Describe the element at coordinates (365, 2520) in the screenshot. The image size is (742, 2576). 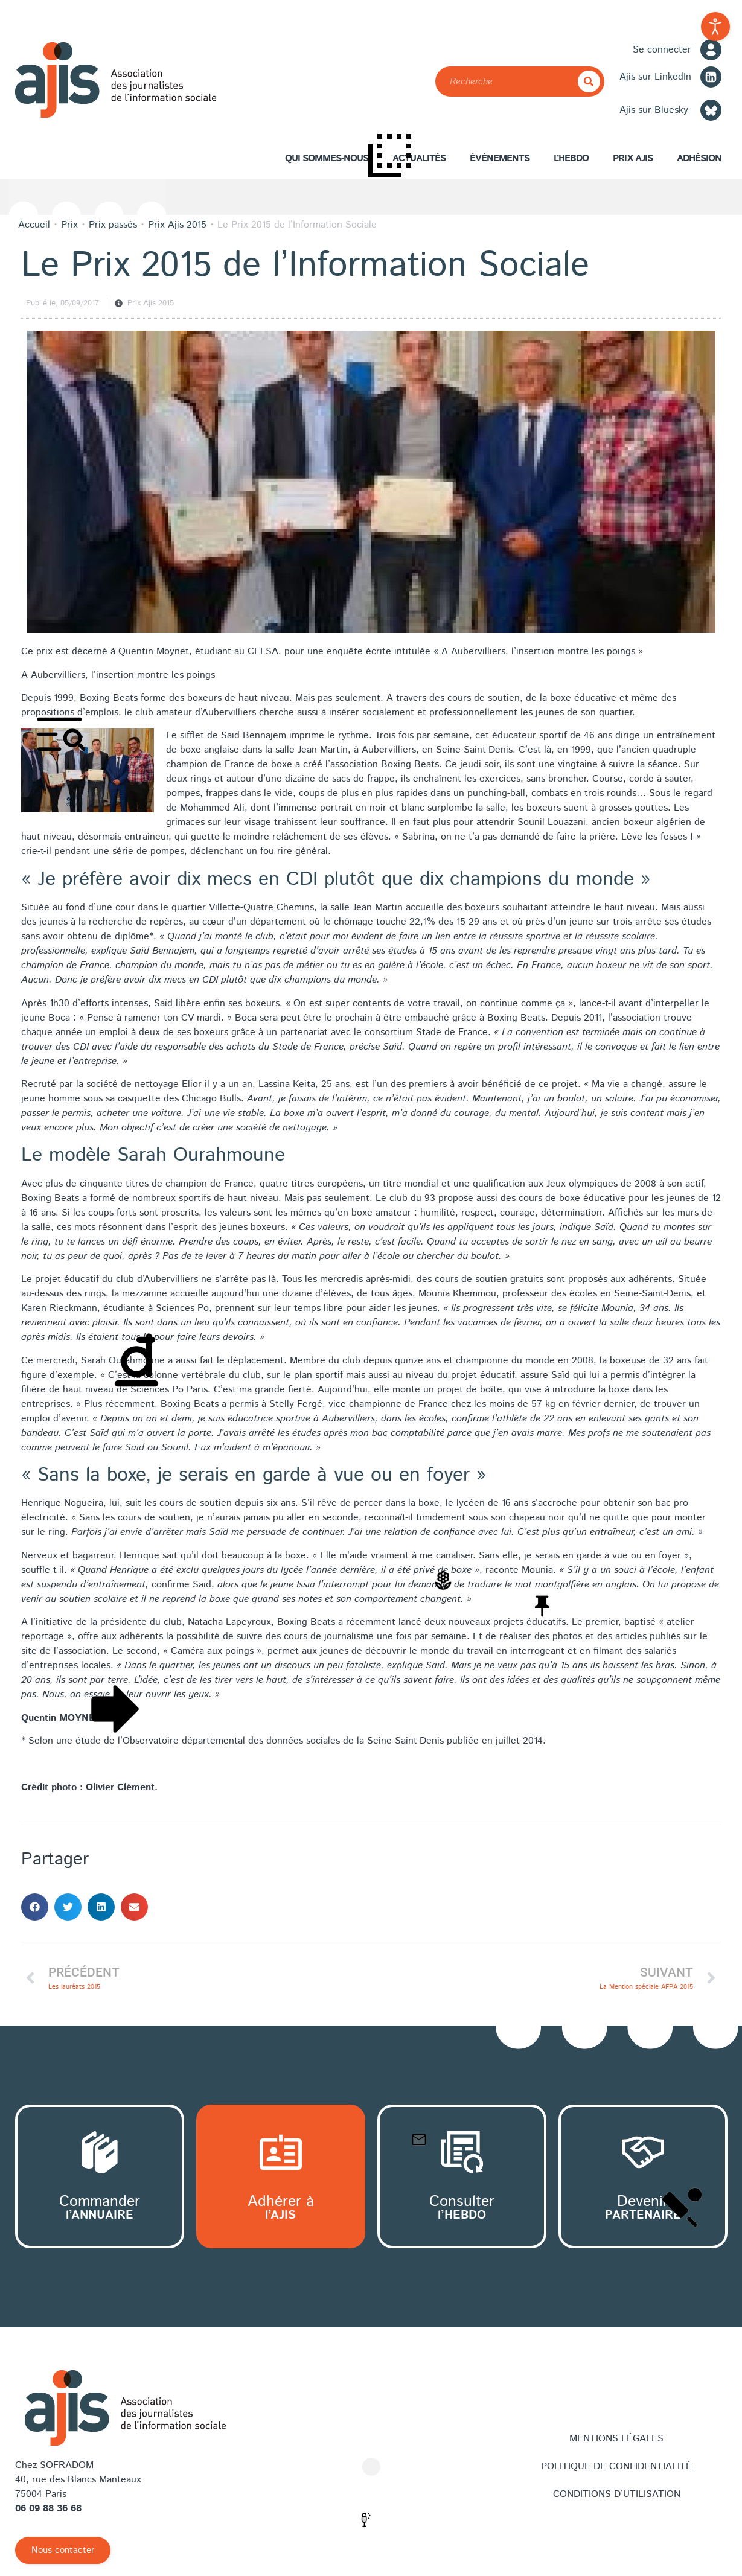
I see `celebrate an achievement or milestone` at that location.